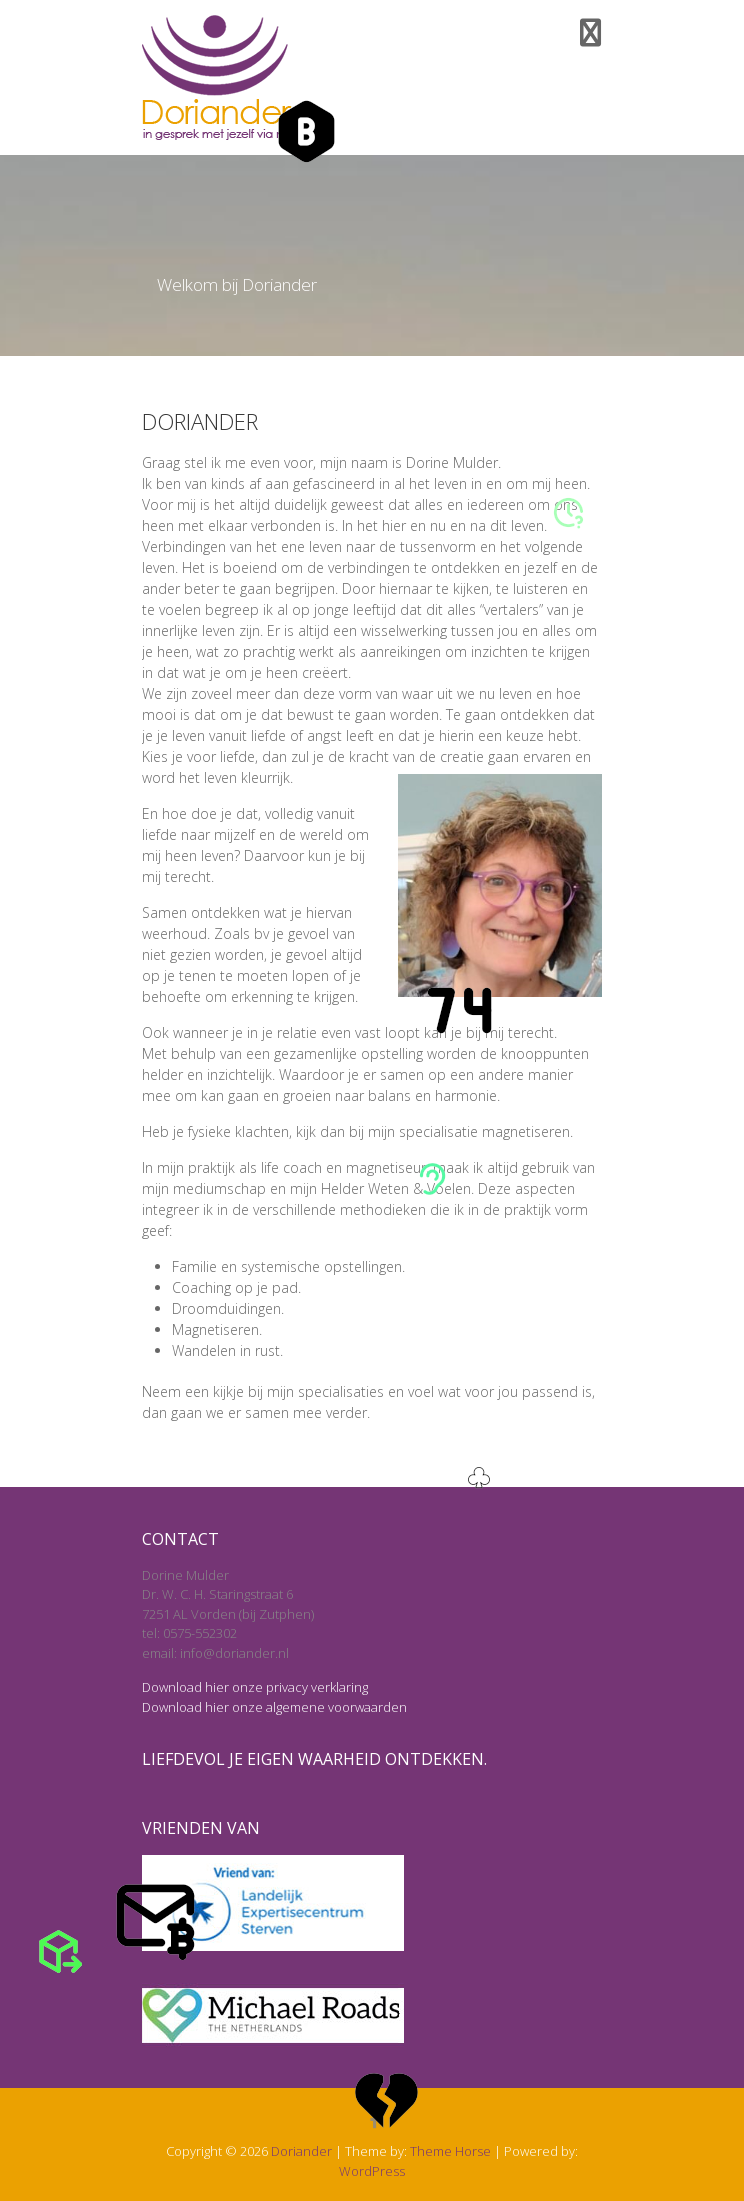 This screenshot has height=2201, width=744. Describe the element at coordinates (479, 1478) in the screenshot. I see `club suit symbol for card games` at that location.